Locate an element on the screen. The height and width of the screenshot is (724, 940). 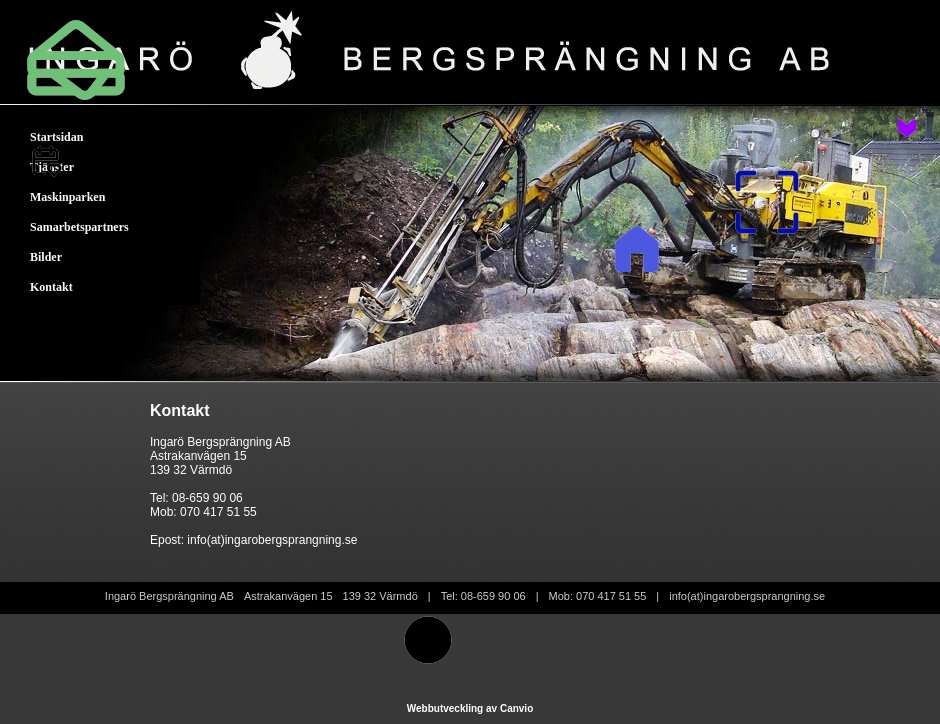
access food or restaurant options is located at coordinates (76, 60).